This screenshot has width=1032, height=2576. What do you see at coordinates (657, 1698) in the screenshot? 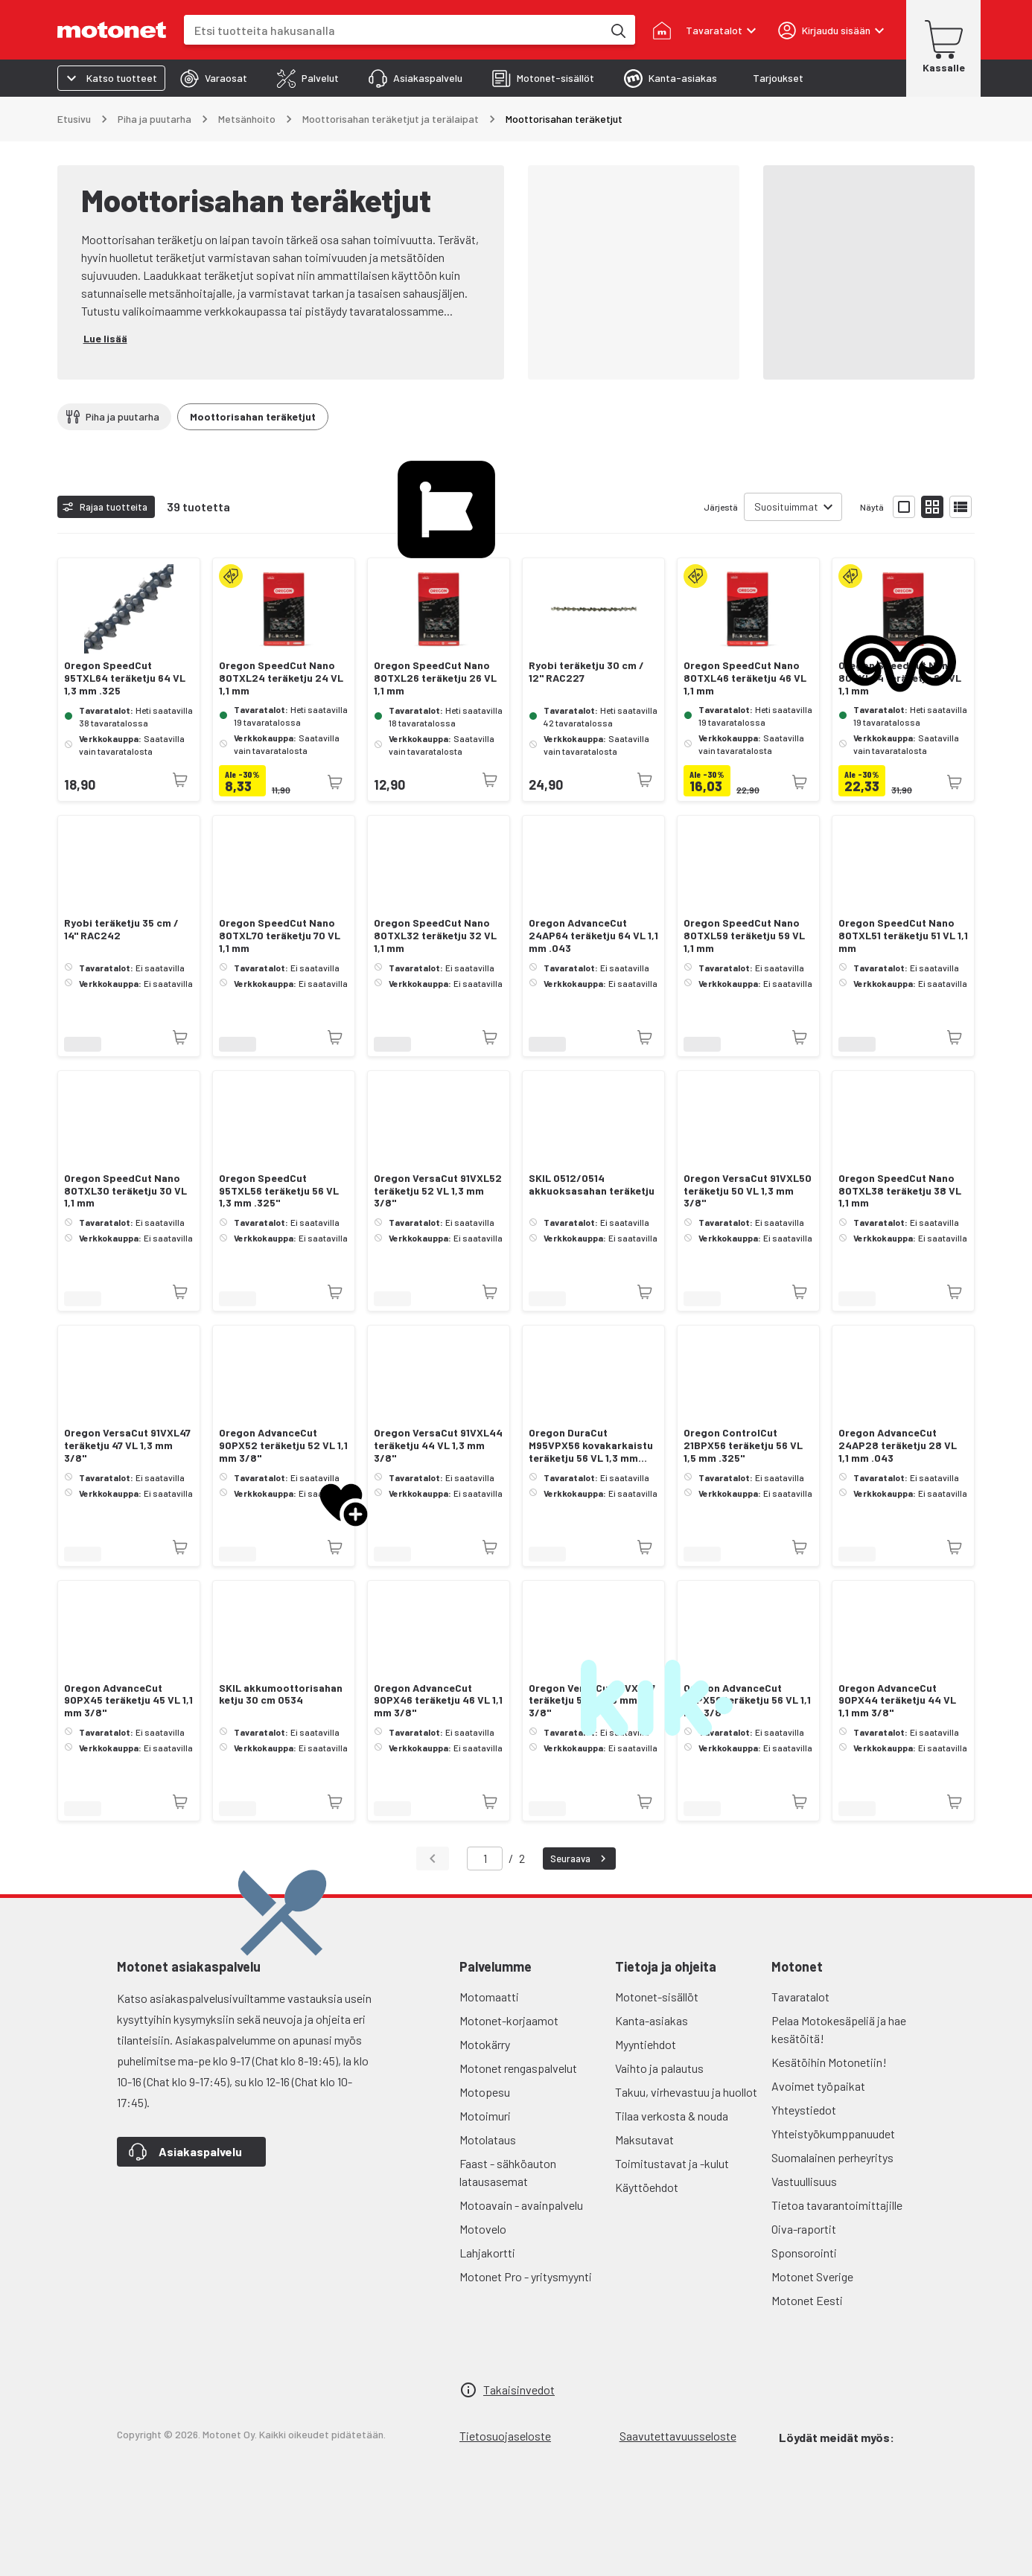
I see `open kik messenger app` at bounding box center [657, 1698].